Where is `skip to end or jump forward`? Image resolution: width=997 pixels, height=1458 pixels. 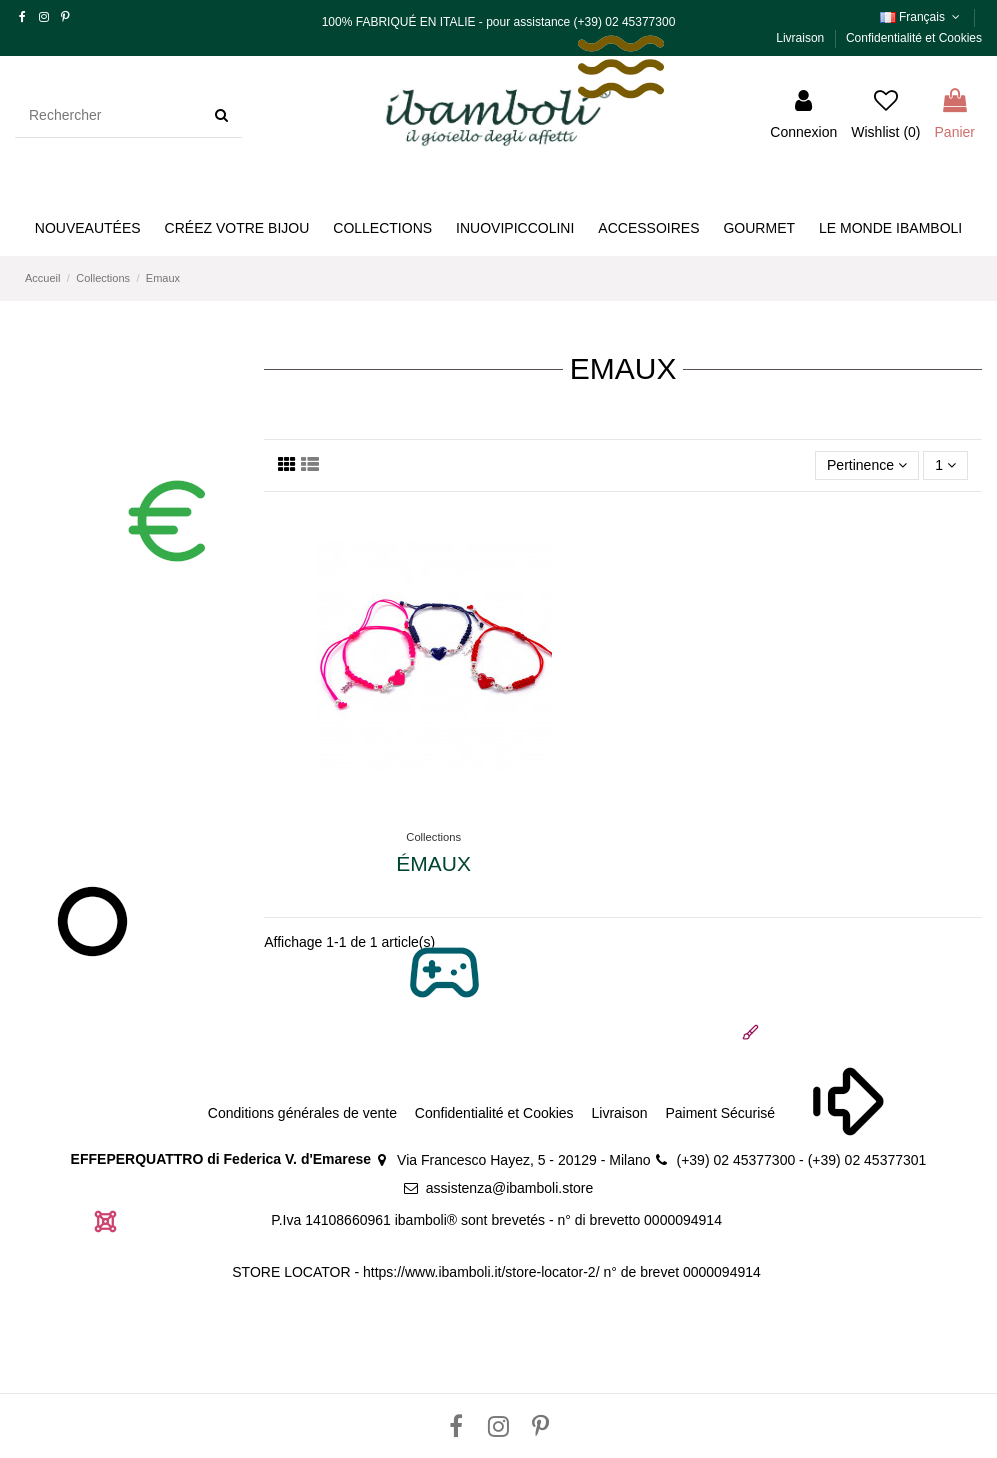 skip to end or jump forward is located at coordinates (846, 1101).